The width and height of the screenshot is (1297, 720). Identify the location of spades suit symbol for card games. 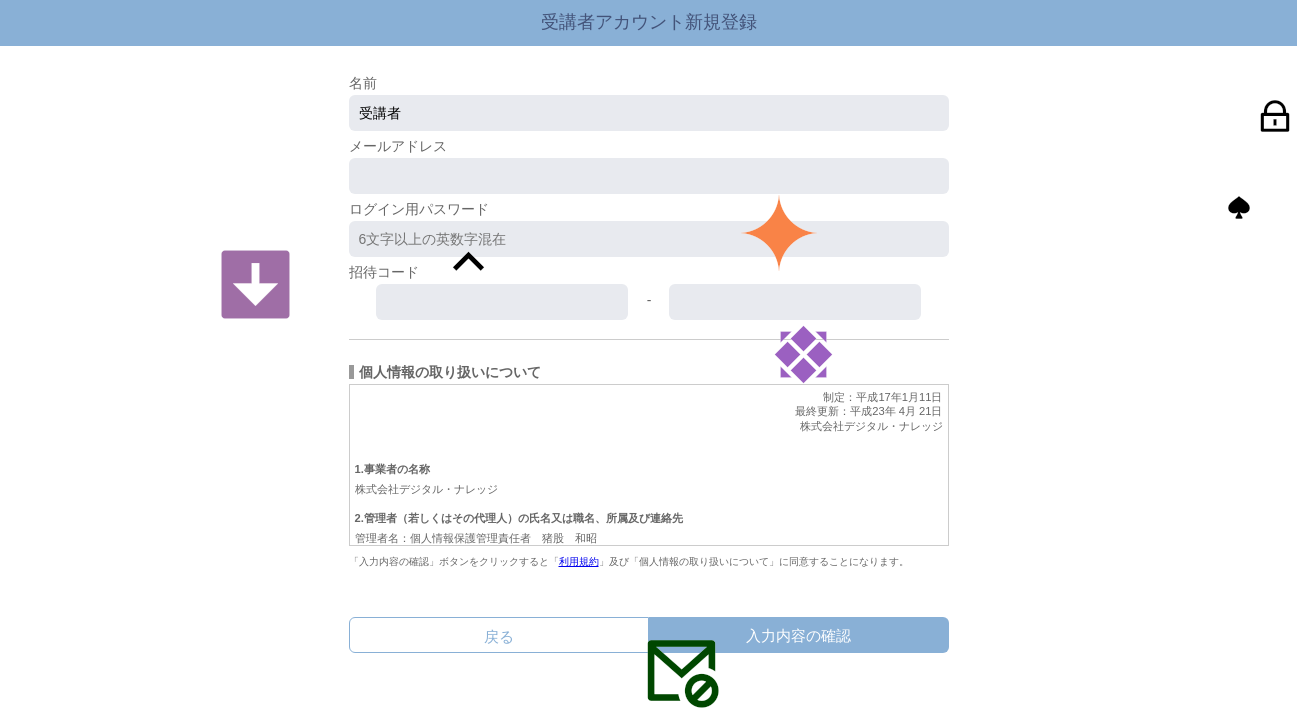
(1239, 208).